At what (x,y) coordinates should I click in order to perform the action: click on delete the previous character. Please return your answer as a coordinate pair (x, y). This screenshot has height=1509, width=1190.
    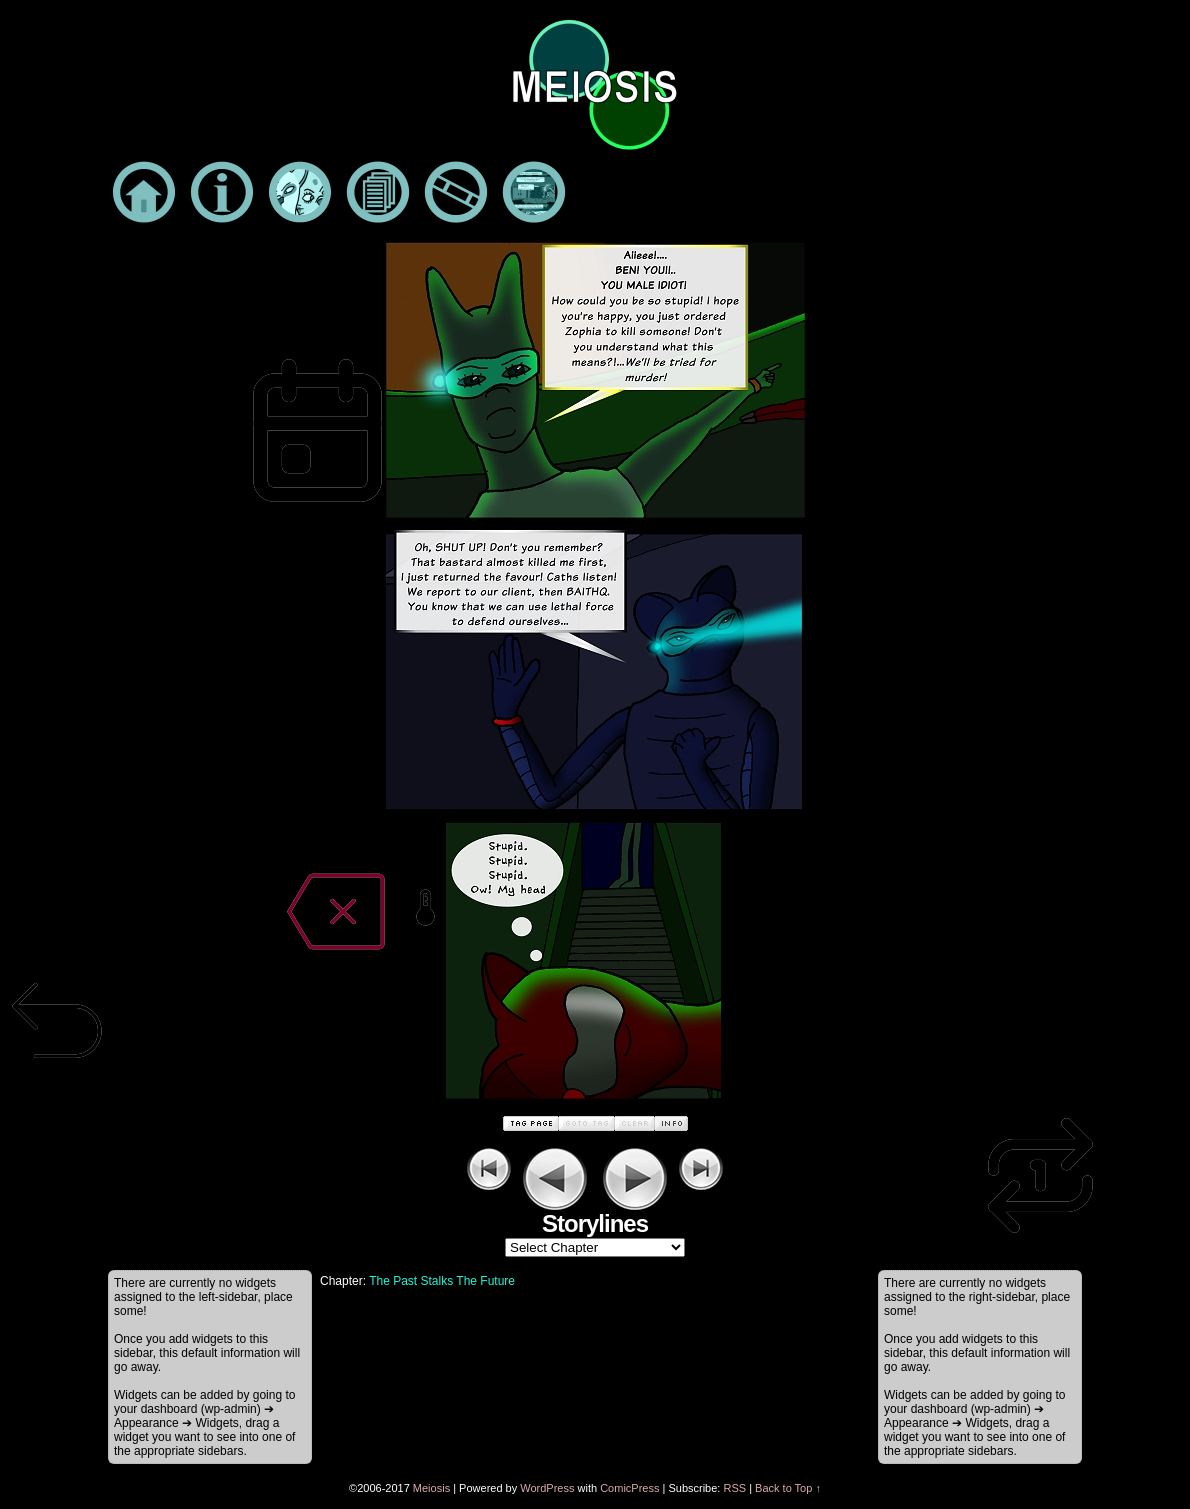
    Looking at the image, I should click on (339, 911).